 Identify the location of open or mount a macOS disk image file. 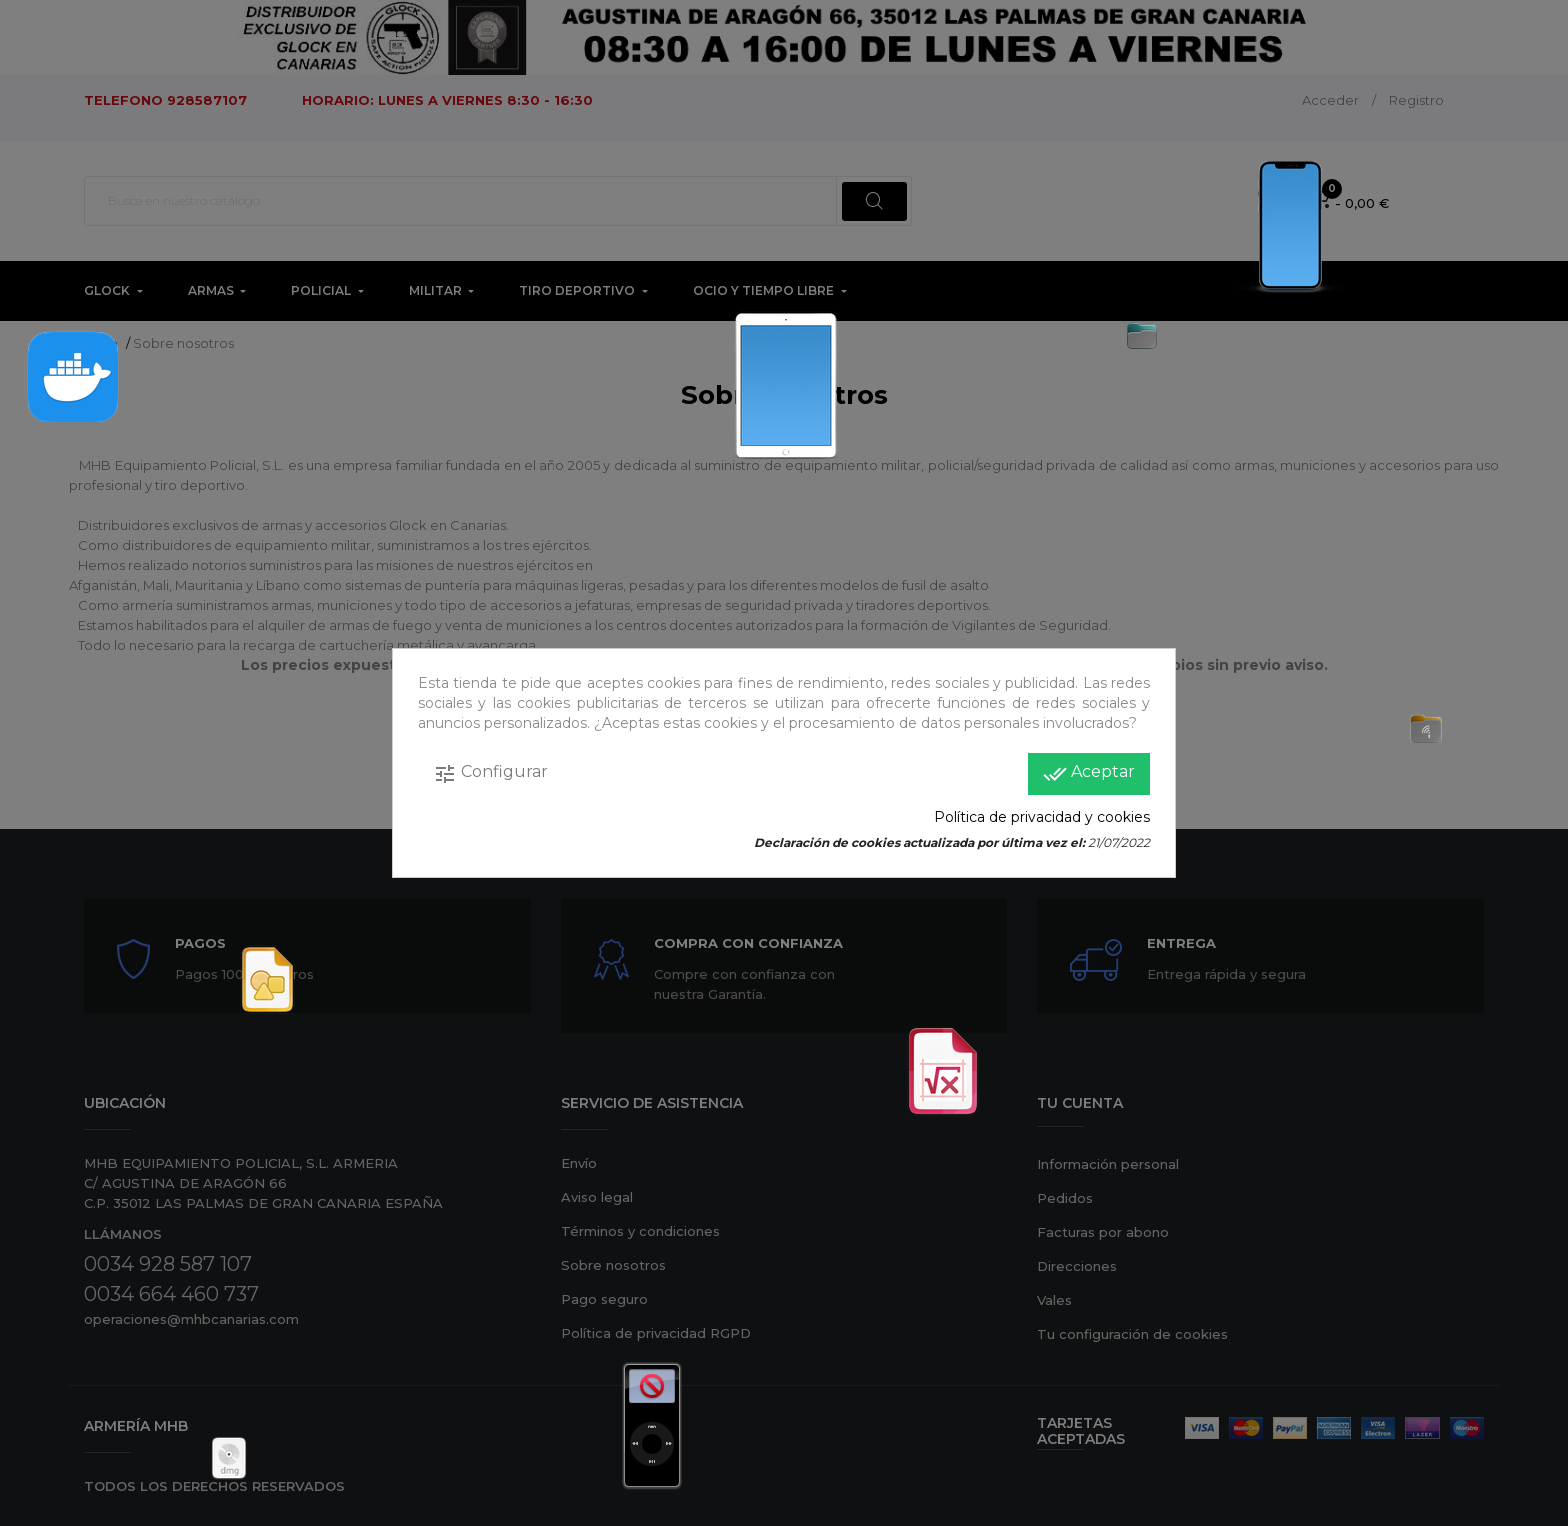
(229, 1458).